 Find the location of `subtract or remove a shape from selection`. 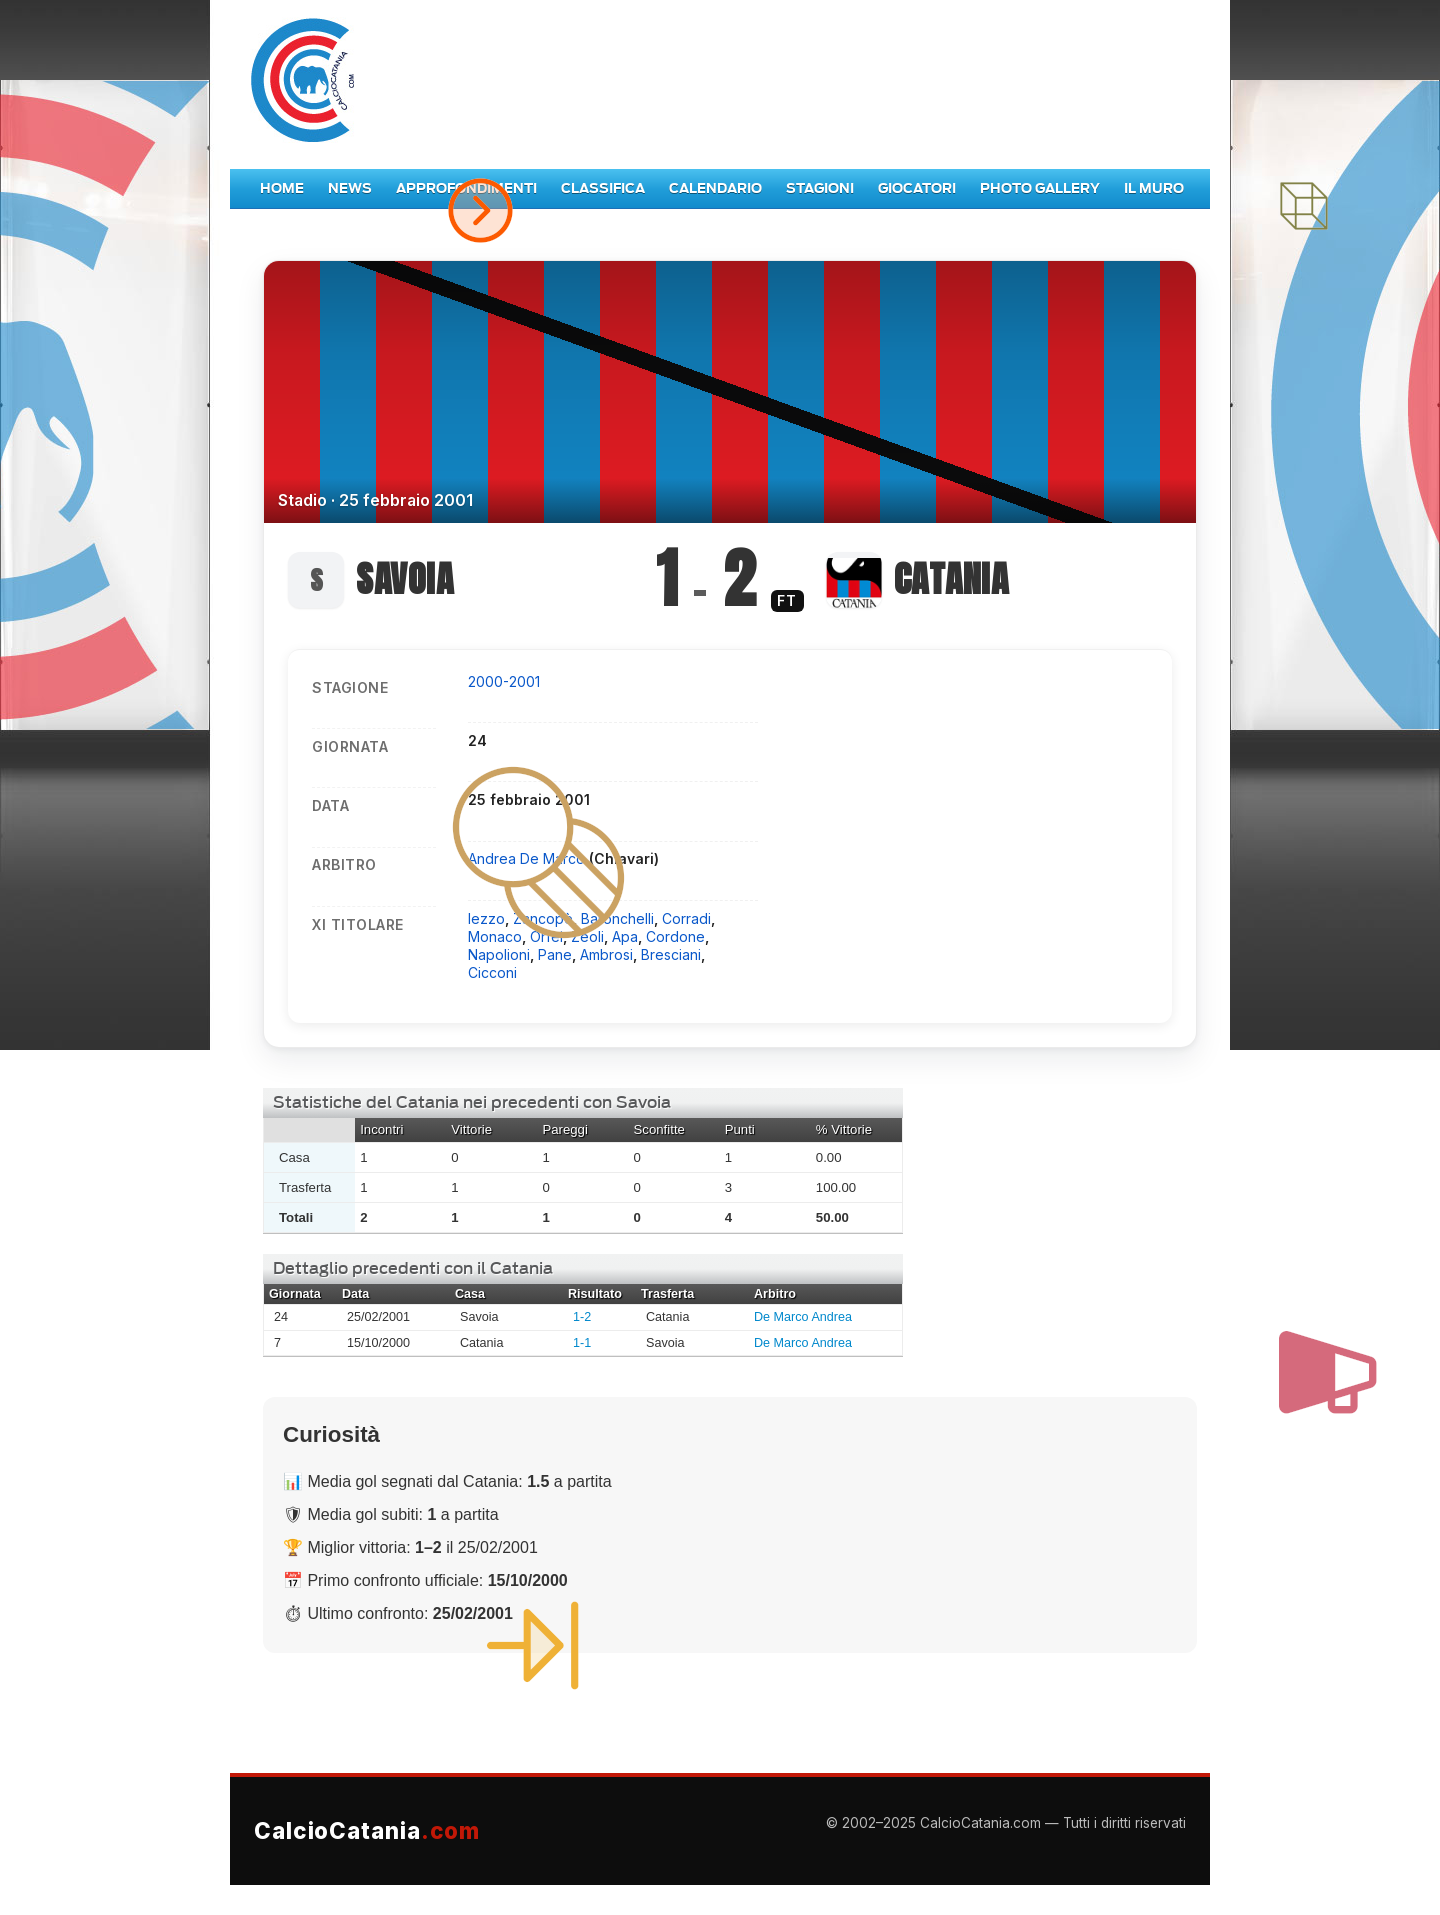

subtract or remove a shape from selection is located at coordinates (538, 852).